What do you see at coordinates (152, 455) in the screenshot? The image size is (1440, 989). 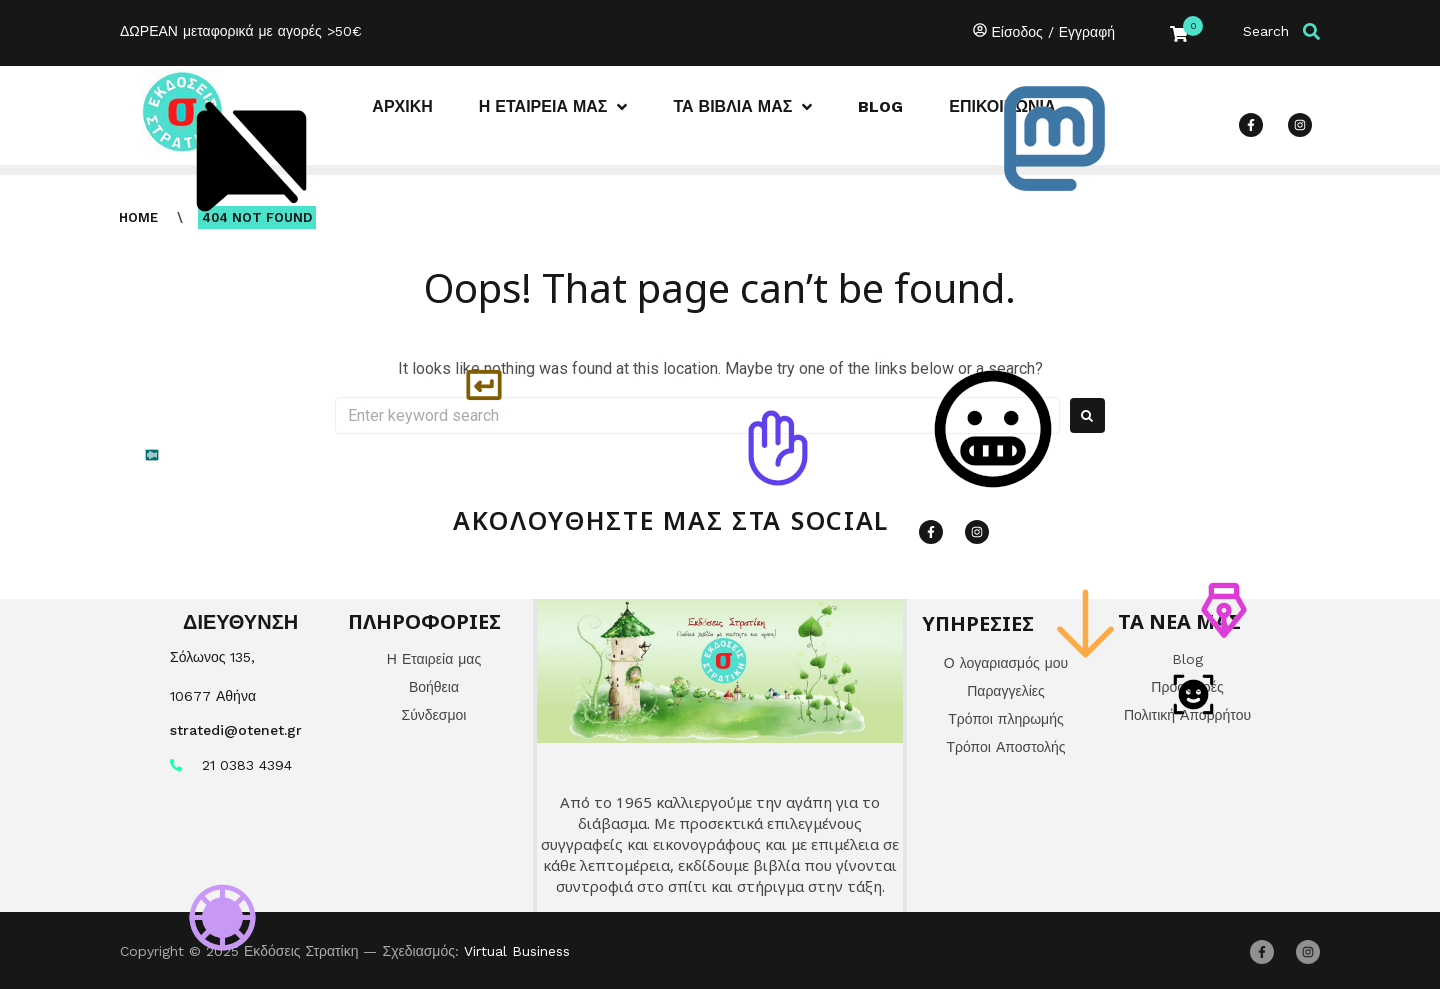 I see `access audio or sound settings` at bounding box center [152, 455].